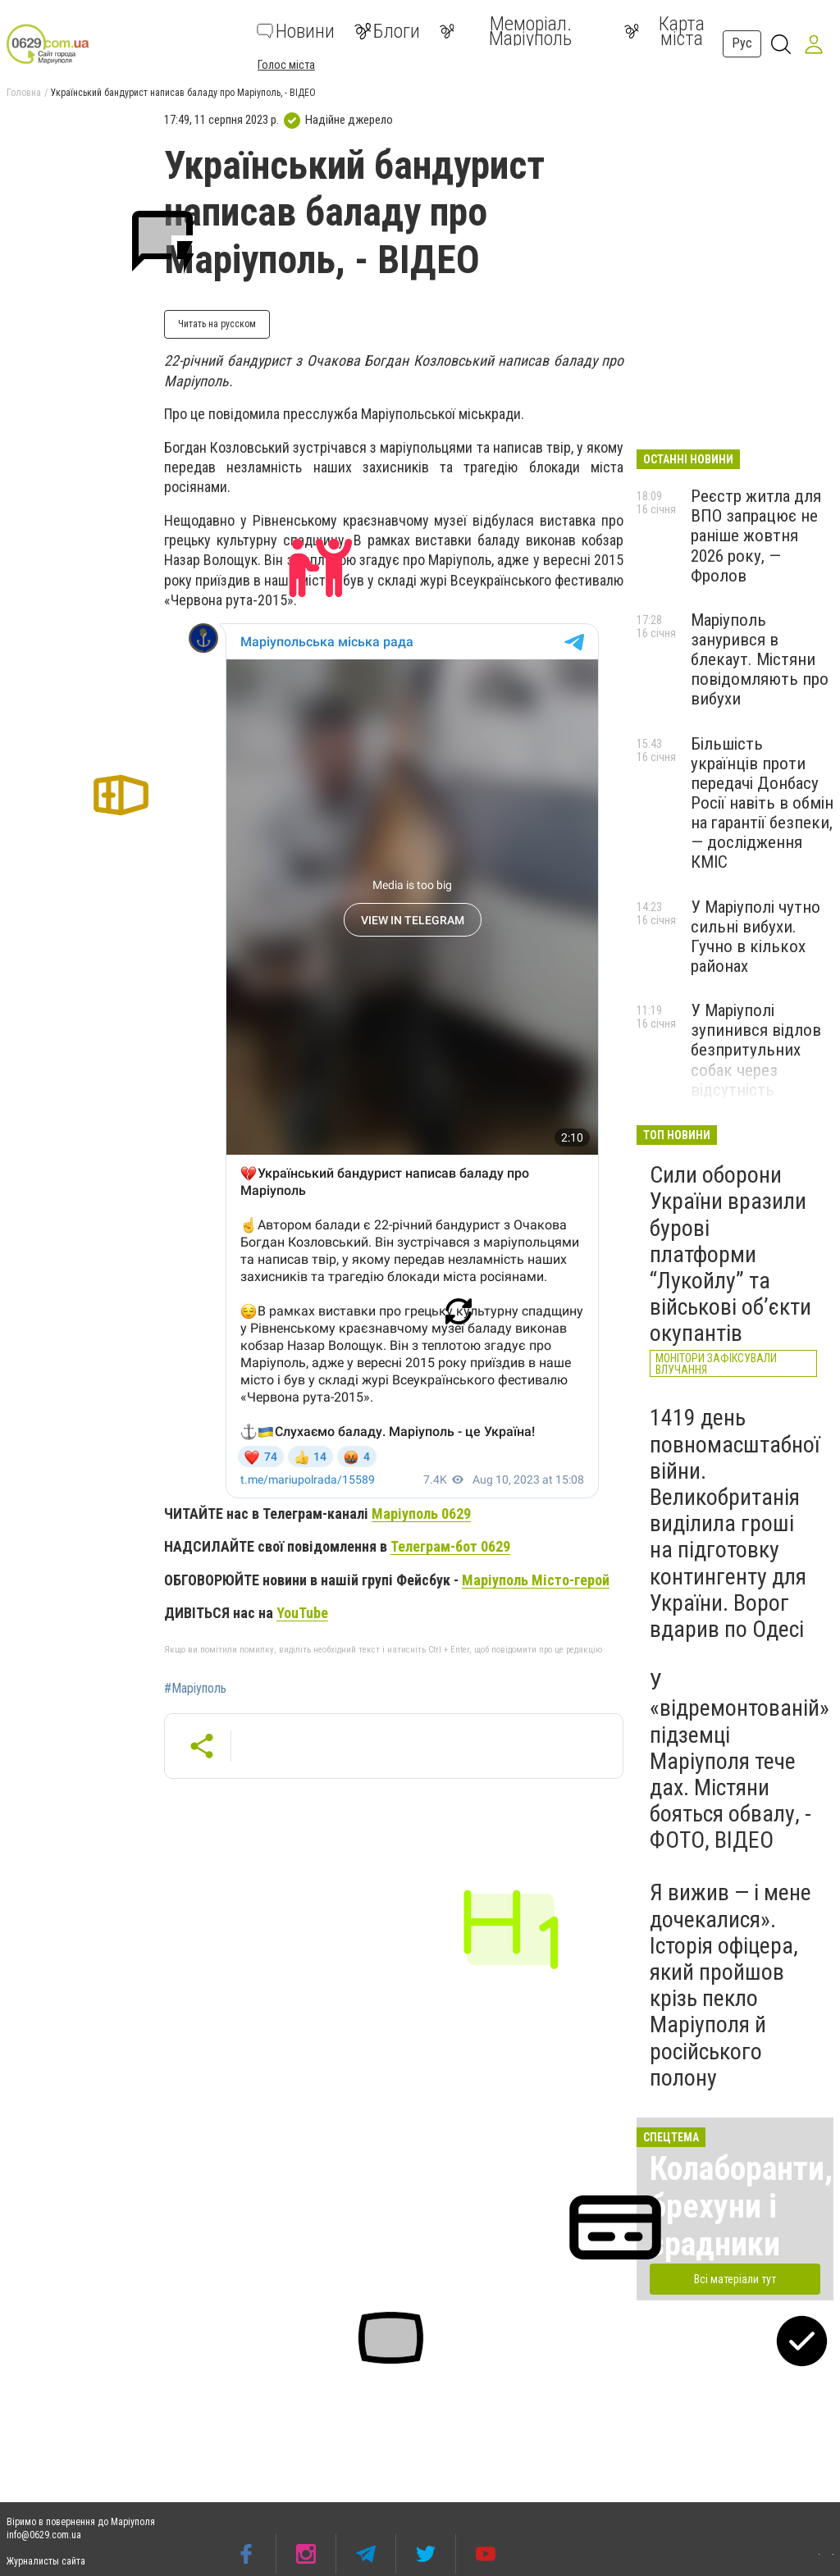 This screenshot has width=840, height=2576. I want to click on report a robbery or theft incident, so click(321, 568).